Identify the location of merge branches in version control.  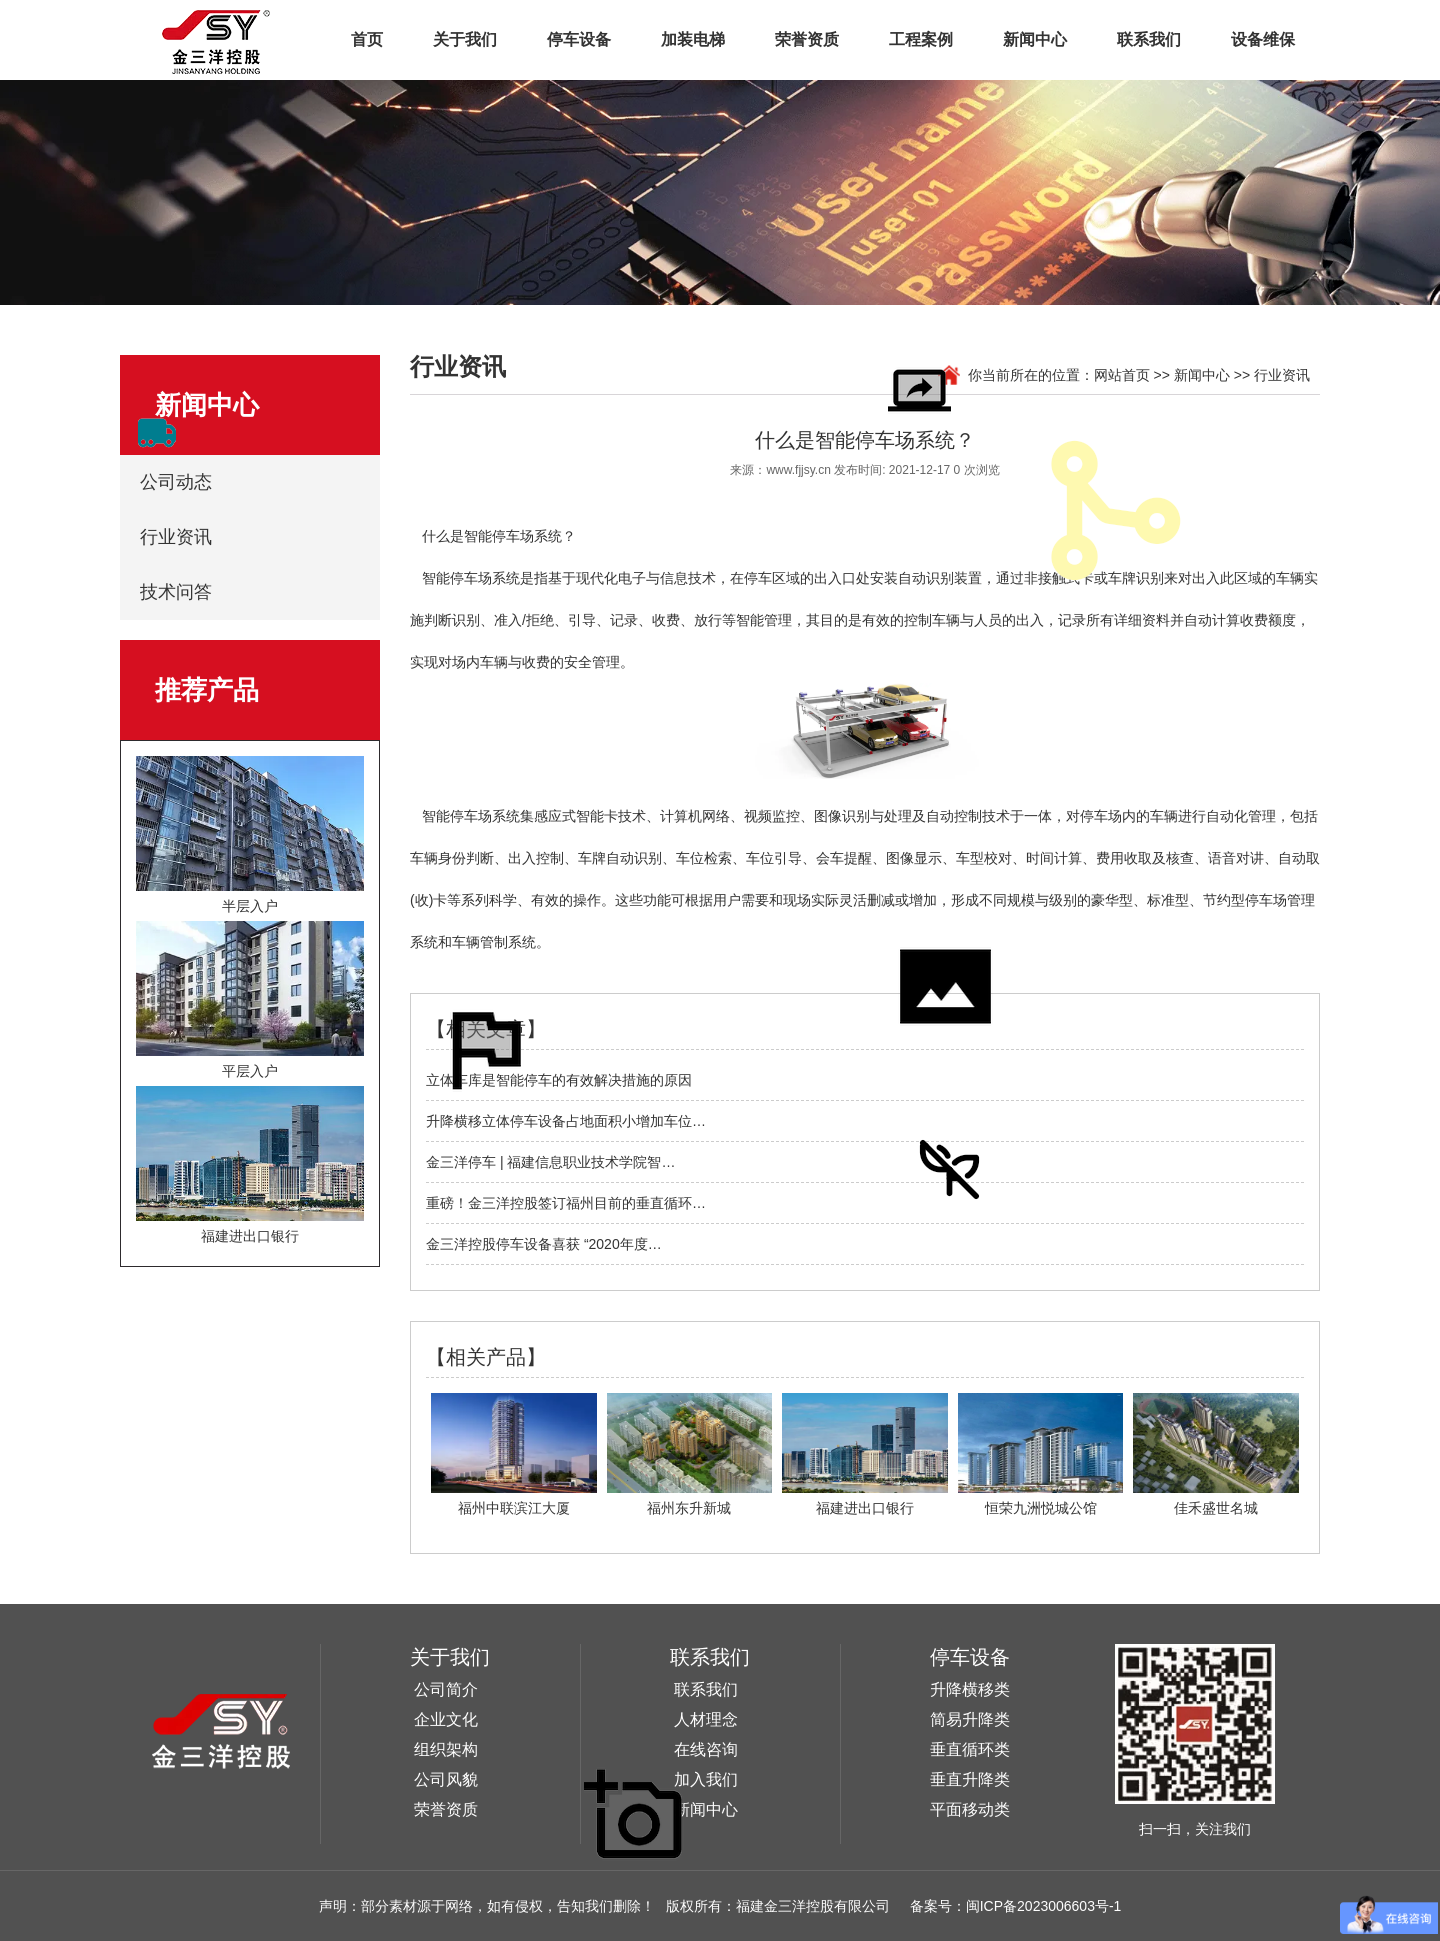
(1105, 510).